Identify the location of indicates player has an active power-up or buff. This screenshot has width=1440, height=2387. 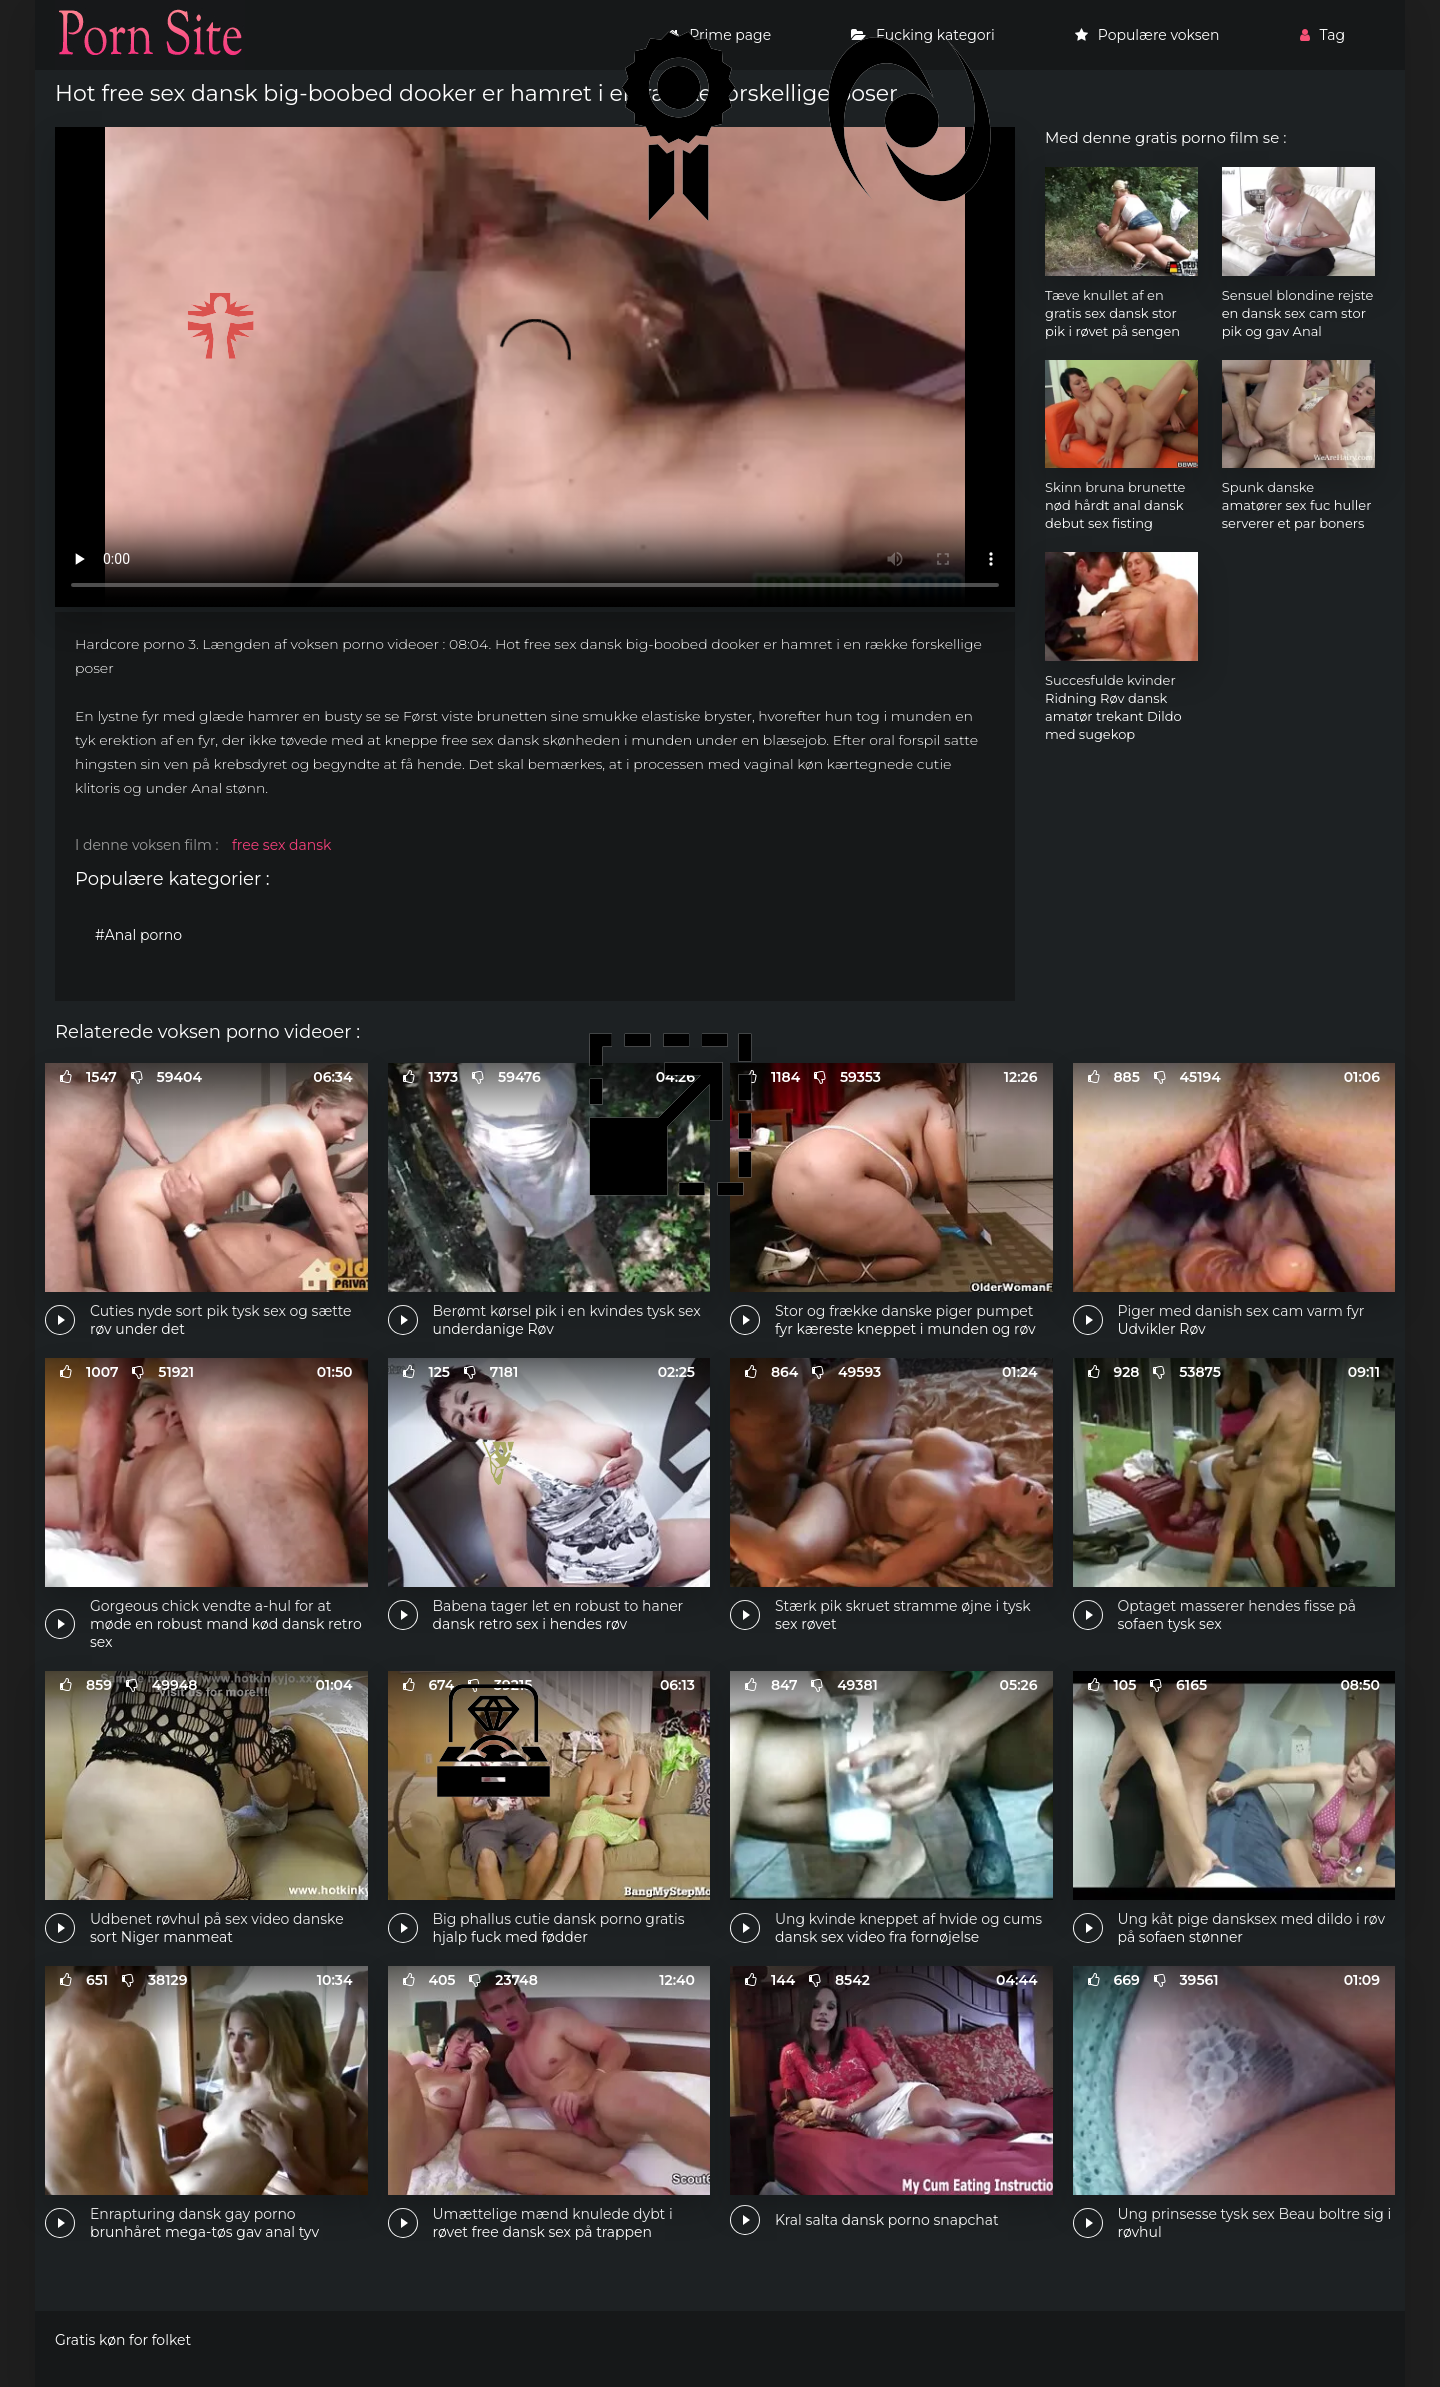
(220, 325).